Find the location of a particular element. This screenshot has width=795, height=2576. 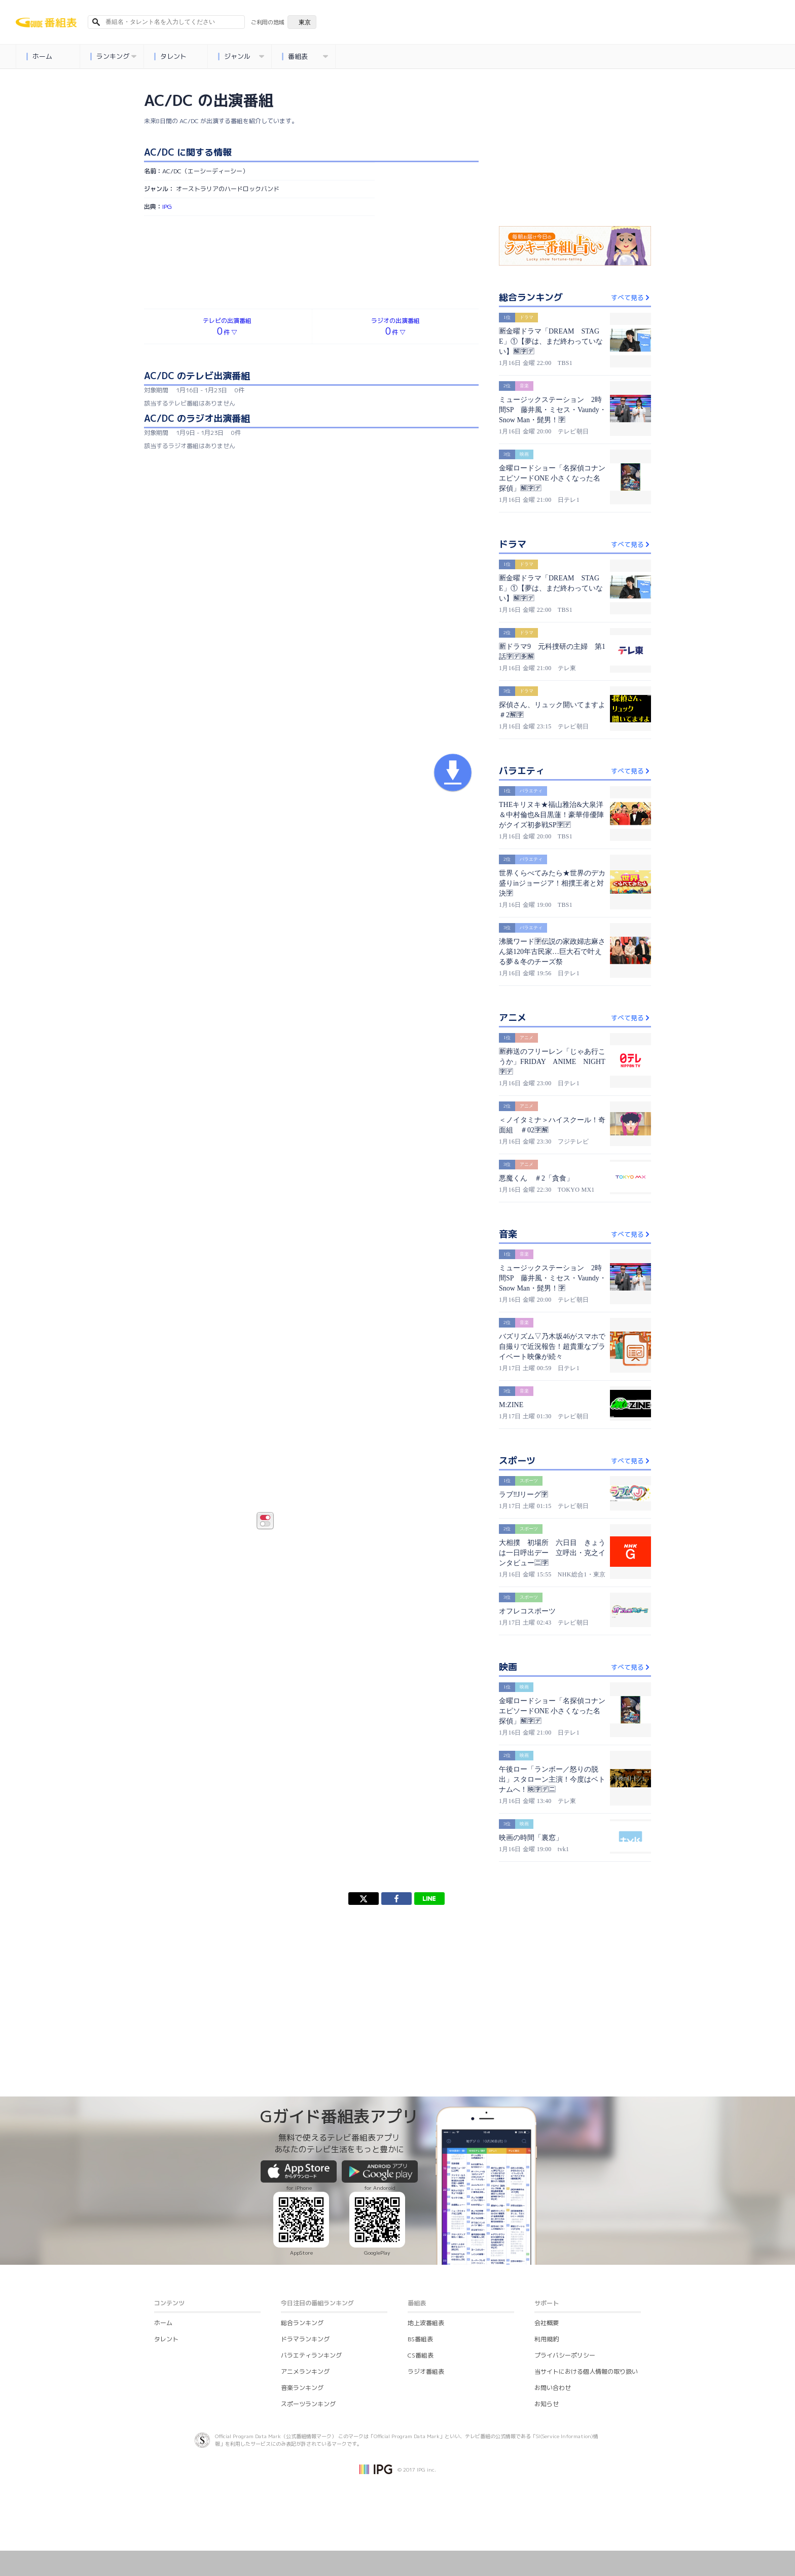

access your downloads folder is located at coordinates (453, 772).